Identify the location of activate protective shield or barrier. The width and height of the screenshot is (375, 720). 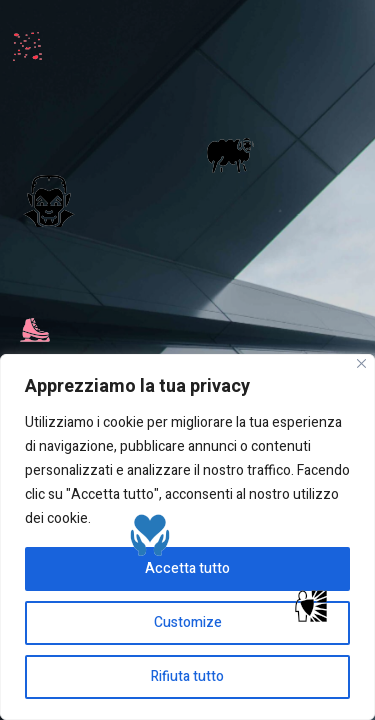
(311, 606).